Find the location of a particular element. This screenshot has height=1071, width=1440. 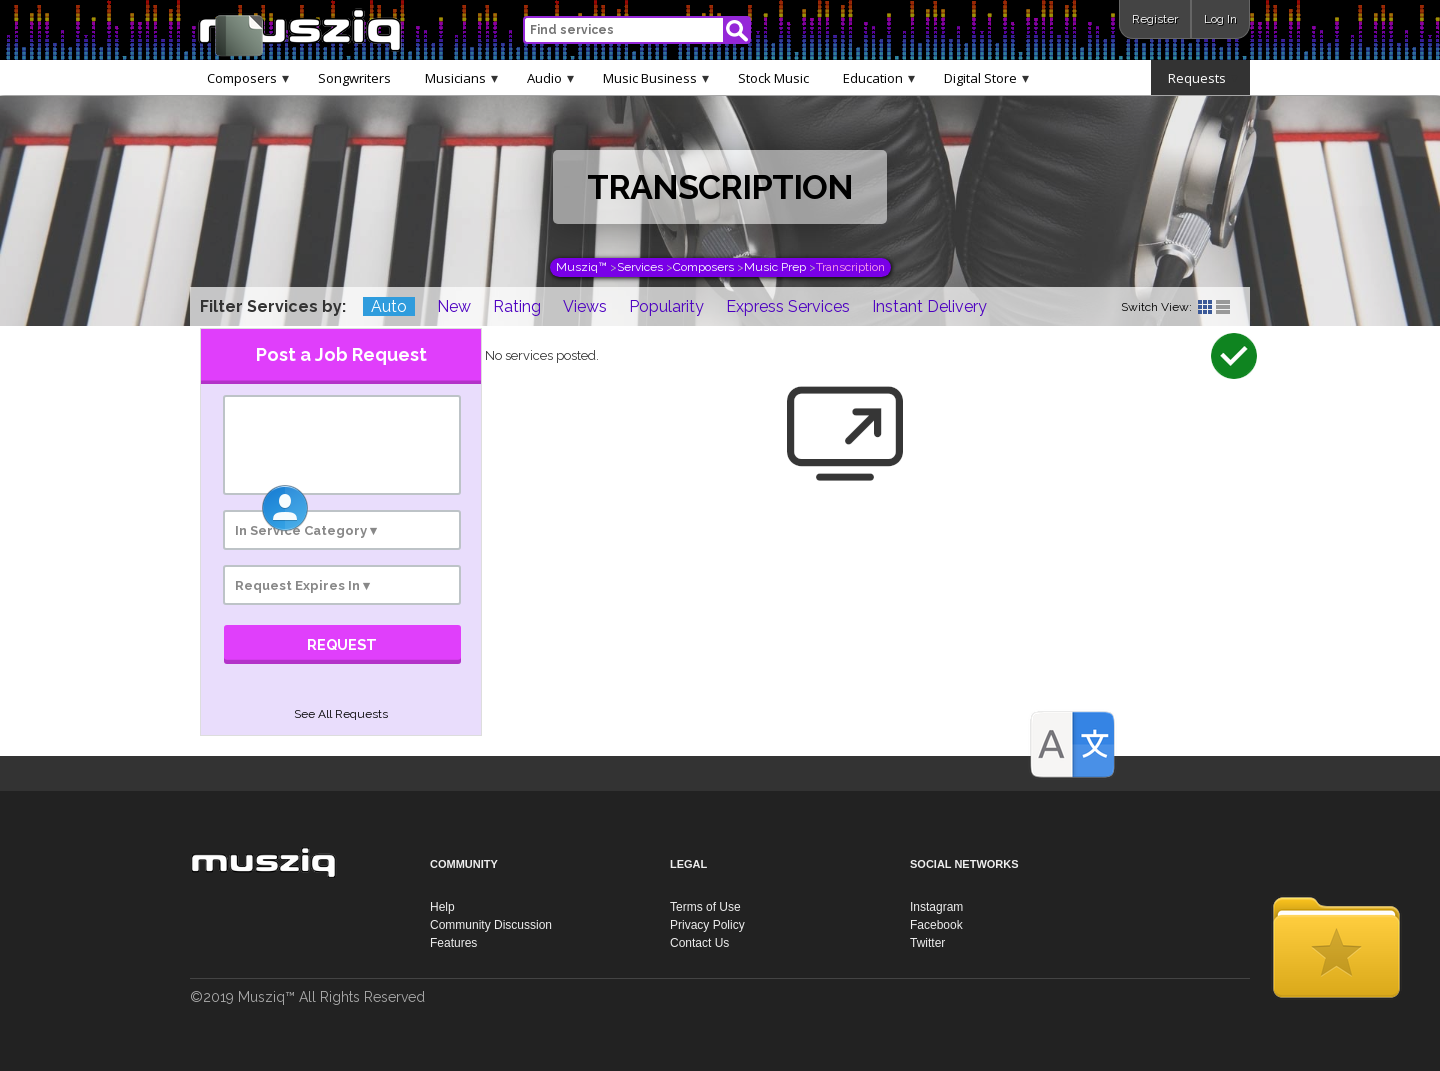

access language and region settings is located at coordinates (1072, 744).